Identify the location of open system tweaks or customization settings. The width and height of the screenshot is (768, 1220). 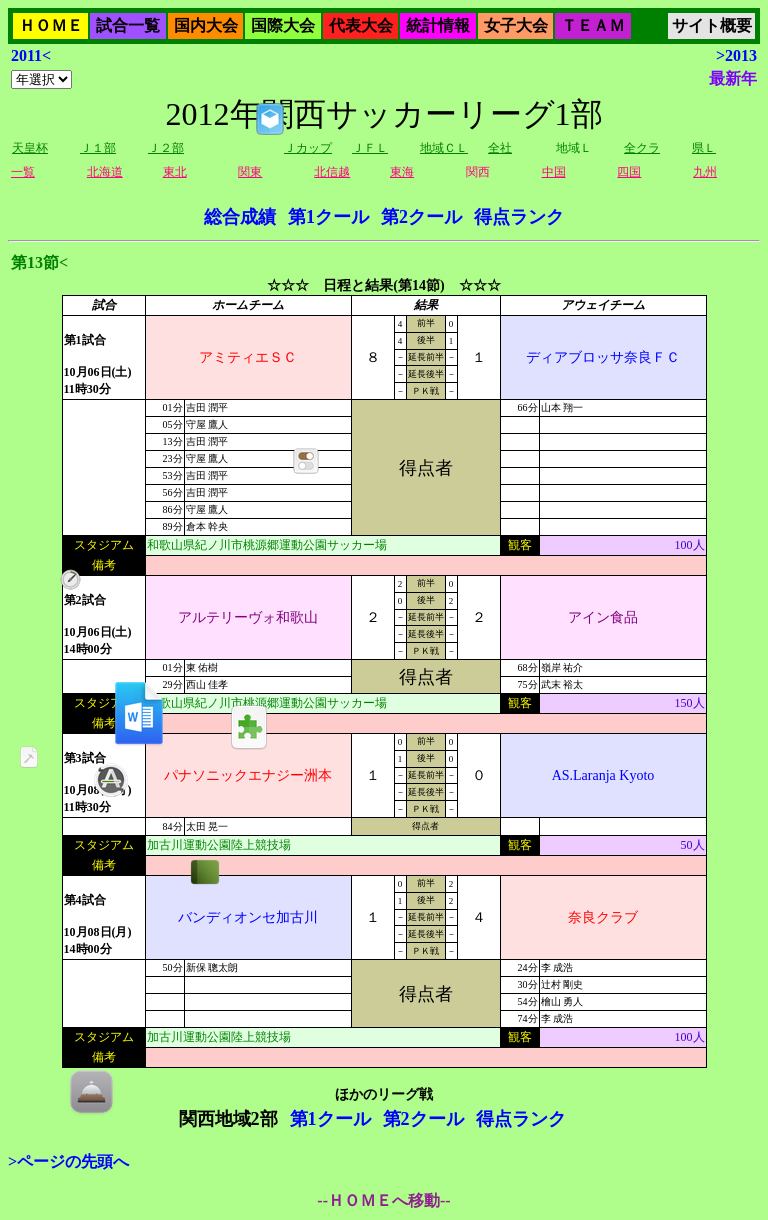
(306, 461).